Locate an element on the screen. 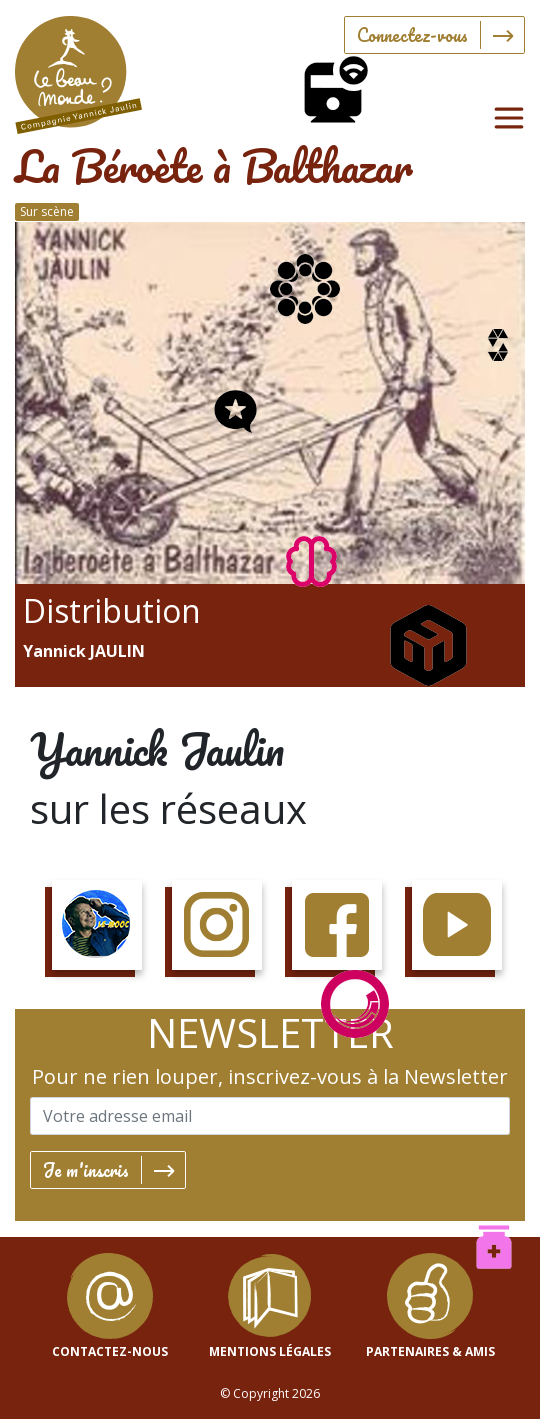 Image resolution: width=540 pixels, height=1419 pixels. link to Solidity smart contract documentation is located at coordinates (498, 345).